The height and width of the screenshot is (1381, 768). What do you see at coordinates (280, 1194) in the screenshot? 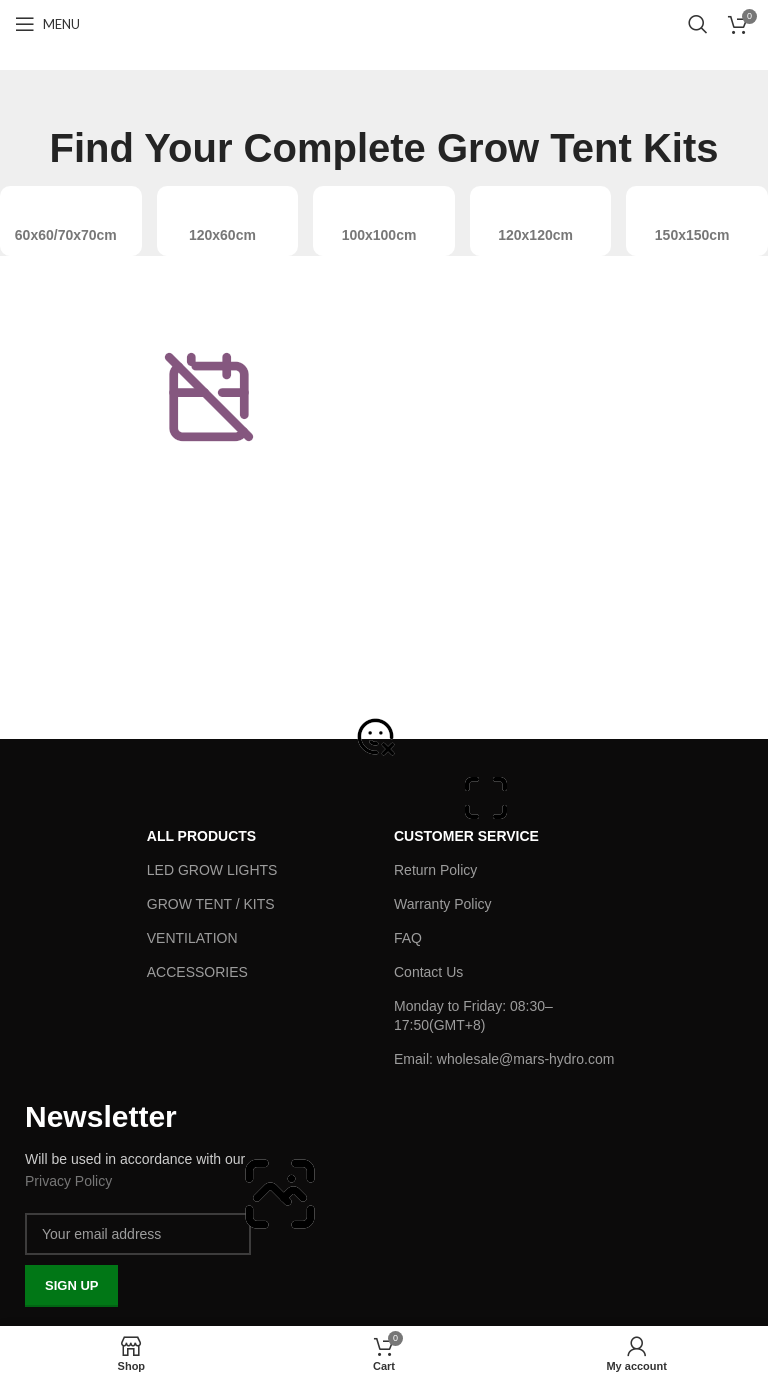
I see `scan or digitize a photo` at bounding box center [280, 1194].